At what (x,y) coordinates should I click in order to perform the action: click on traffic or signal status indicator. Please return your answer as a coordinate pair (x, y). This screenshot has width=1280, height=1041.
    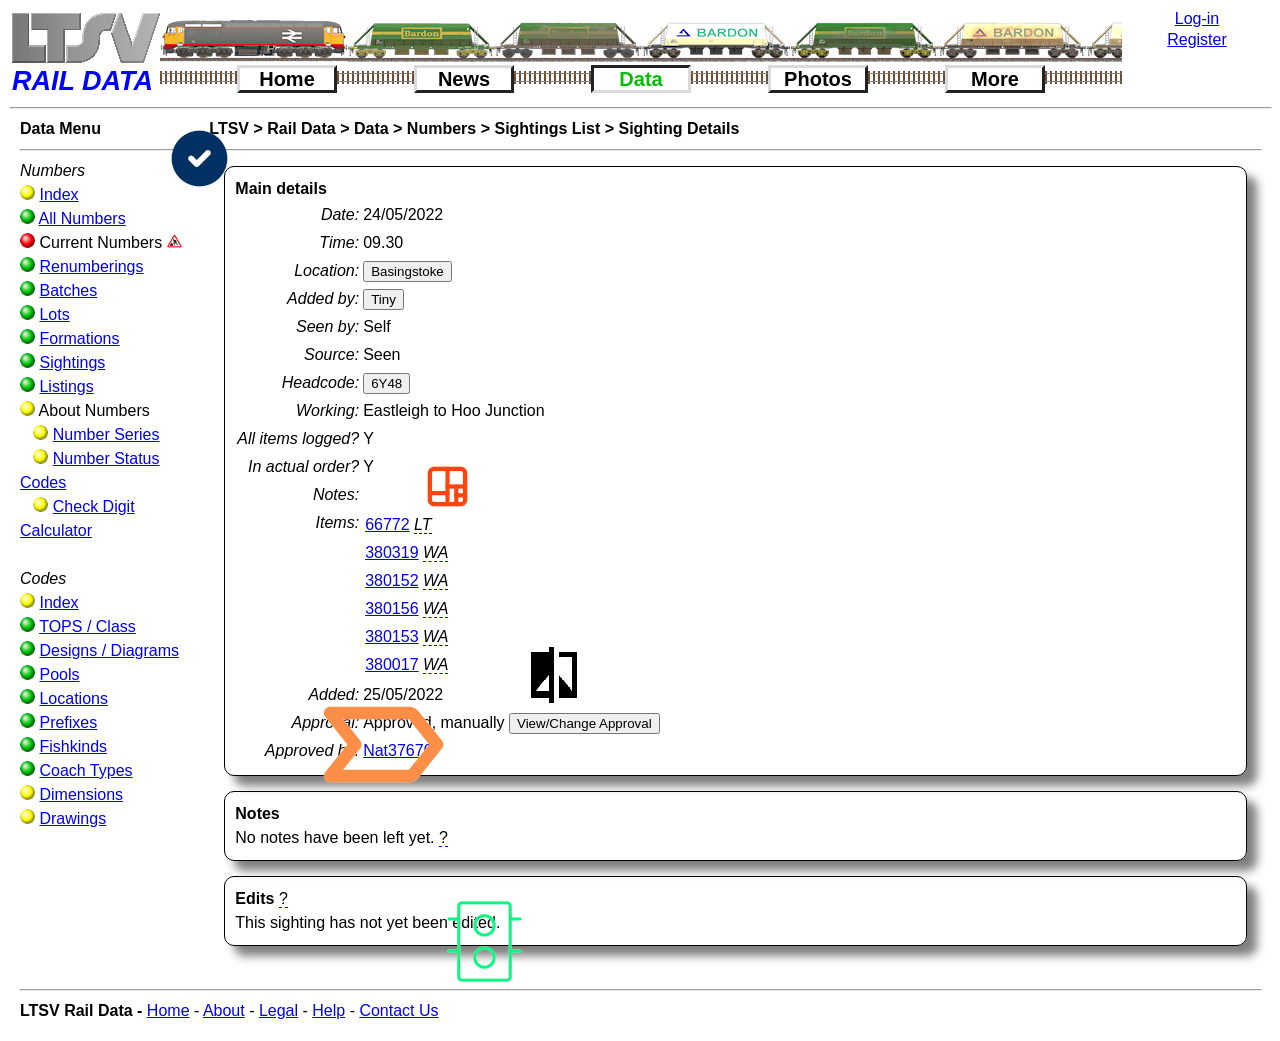
    Looking at the image, I should click on (484, 941).